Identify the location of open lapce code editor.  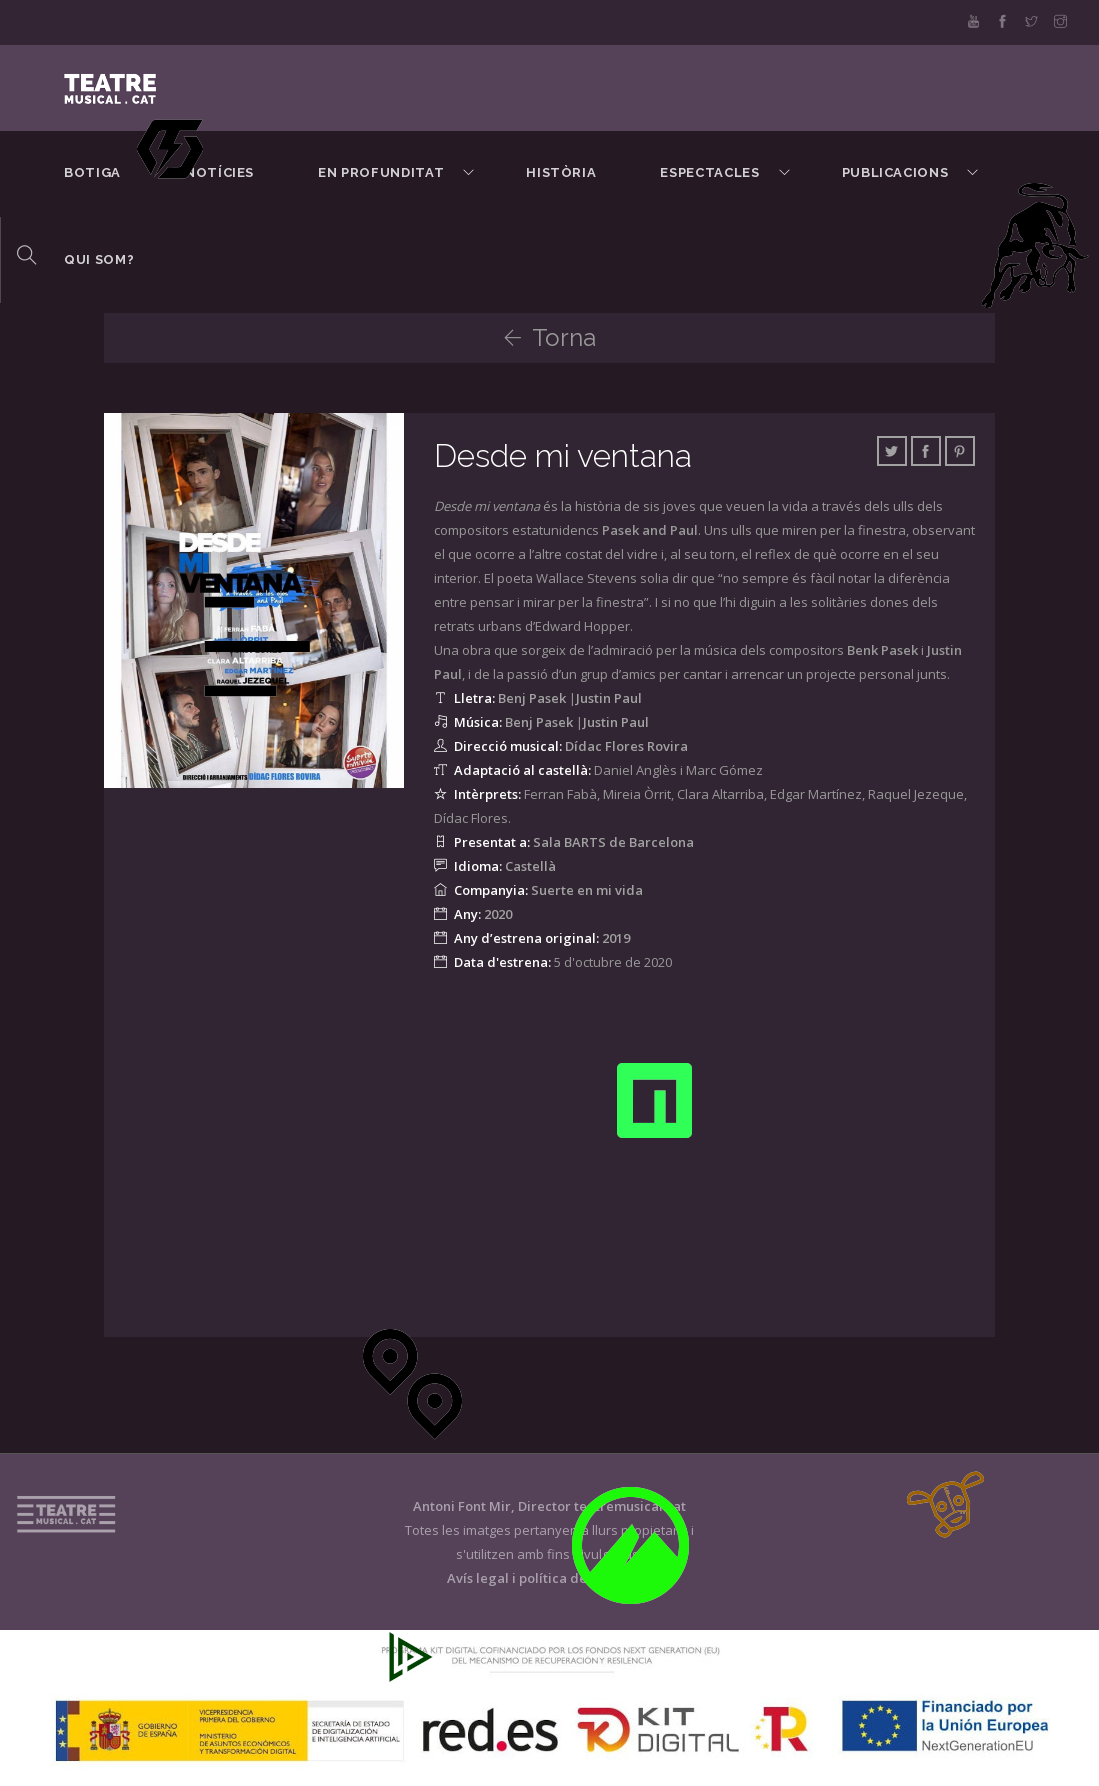
(411, 1657).